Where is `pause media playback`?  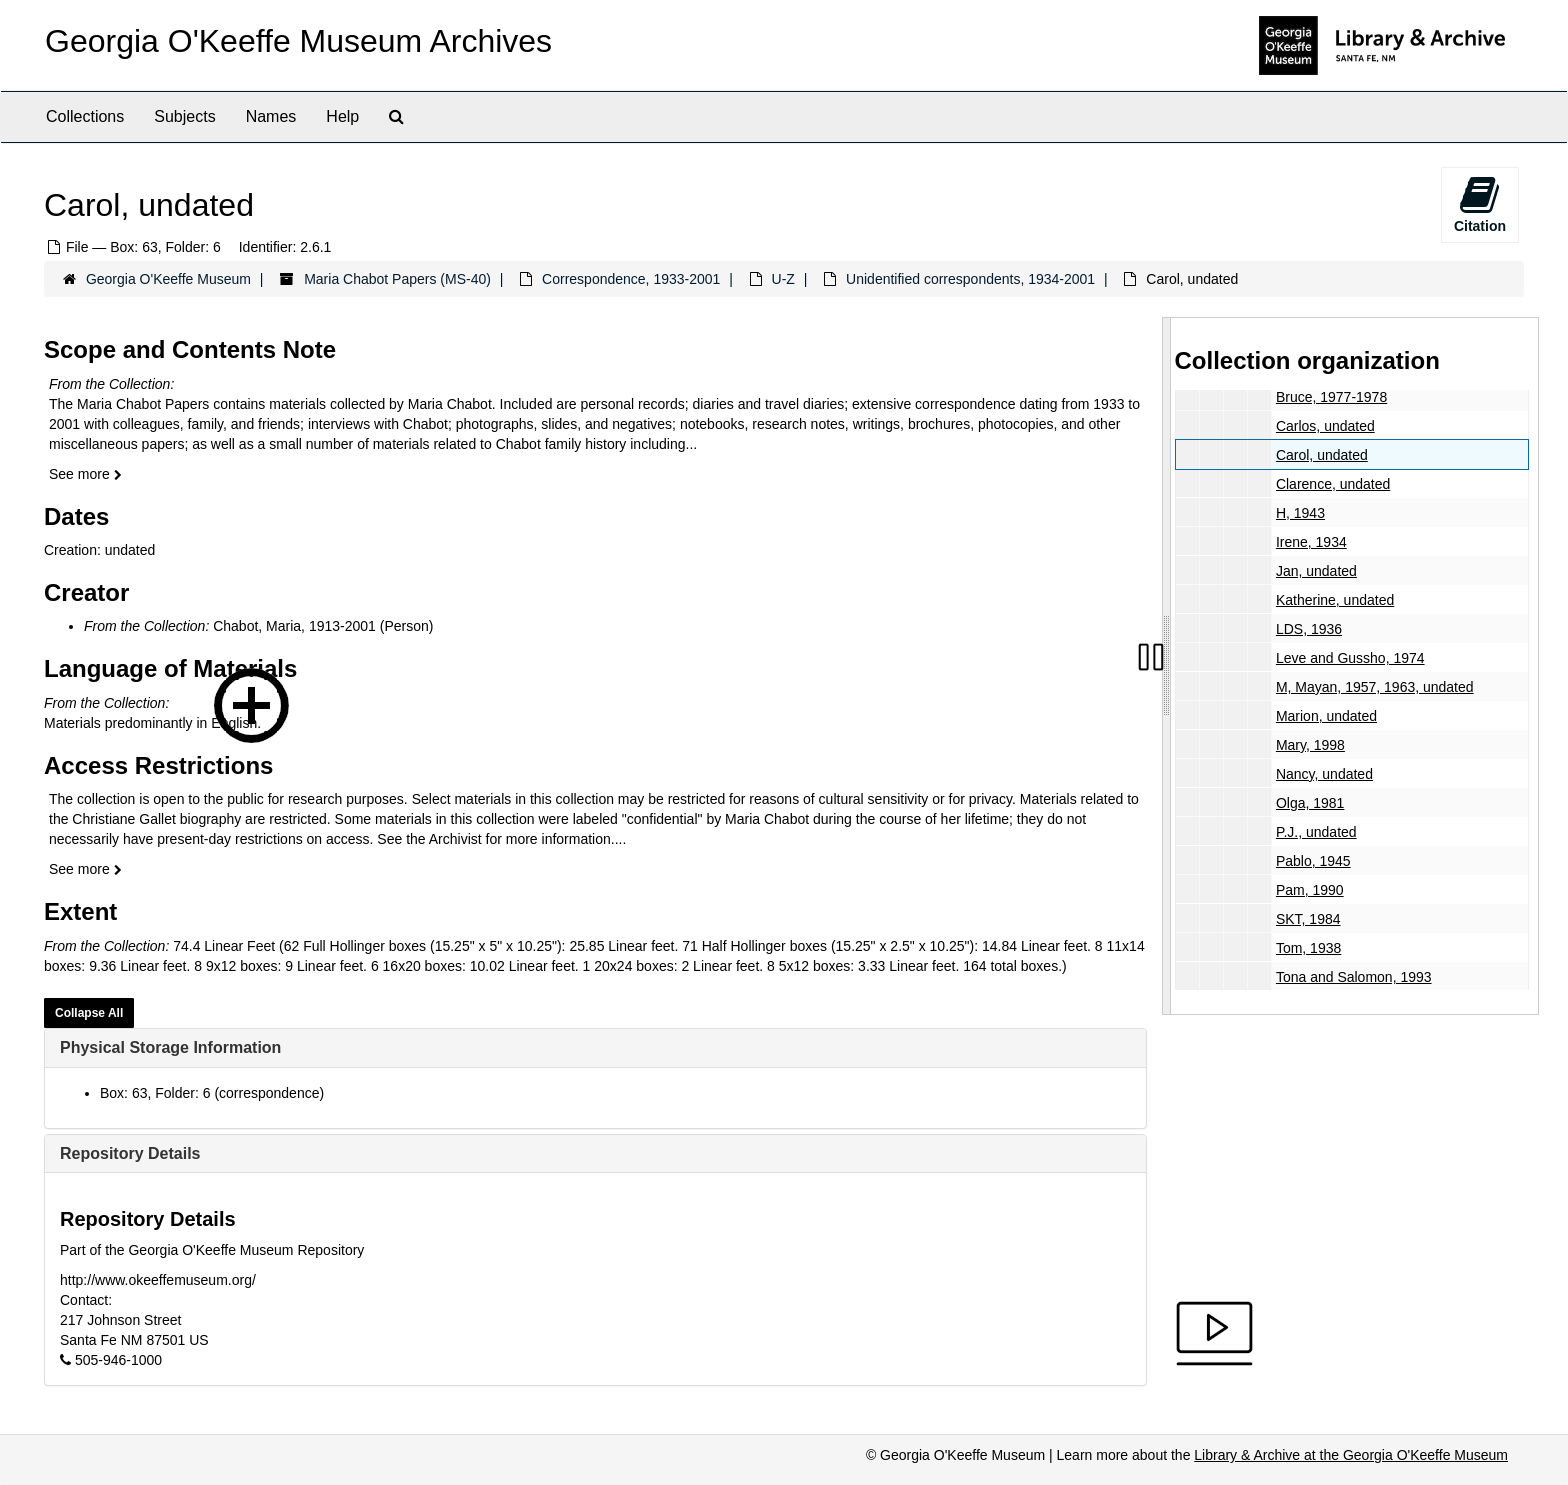
pause media playback is located at coordinates (1151, 657).